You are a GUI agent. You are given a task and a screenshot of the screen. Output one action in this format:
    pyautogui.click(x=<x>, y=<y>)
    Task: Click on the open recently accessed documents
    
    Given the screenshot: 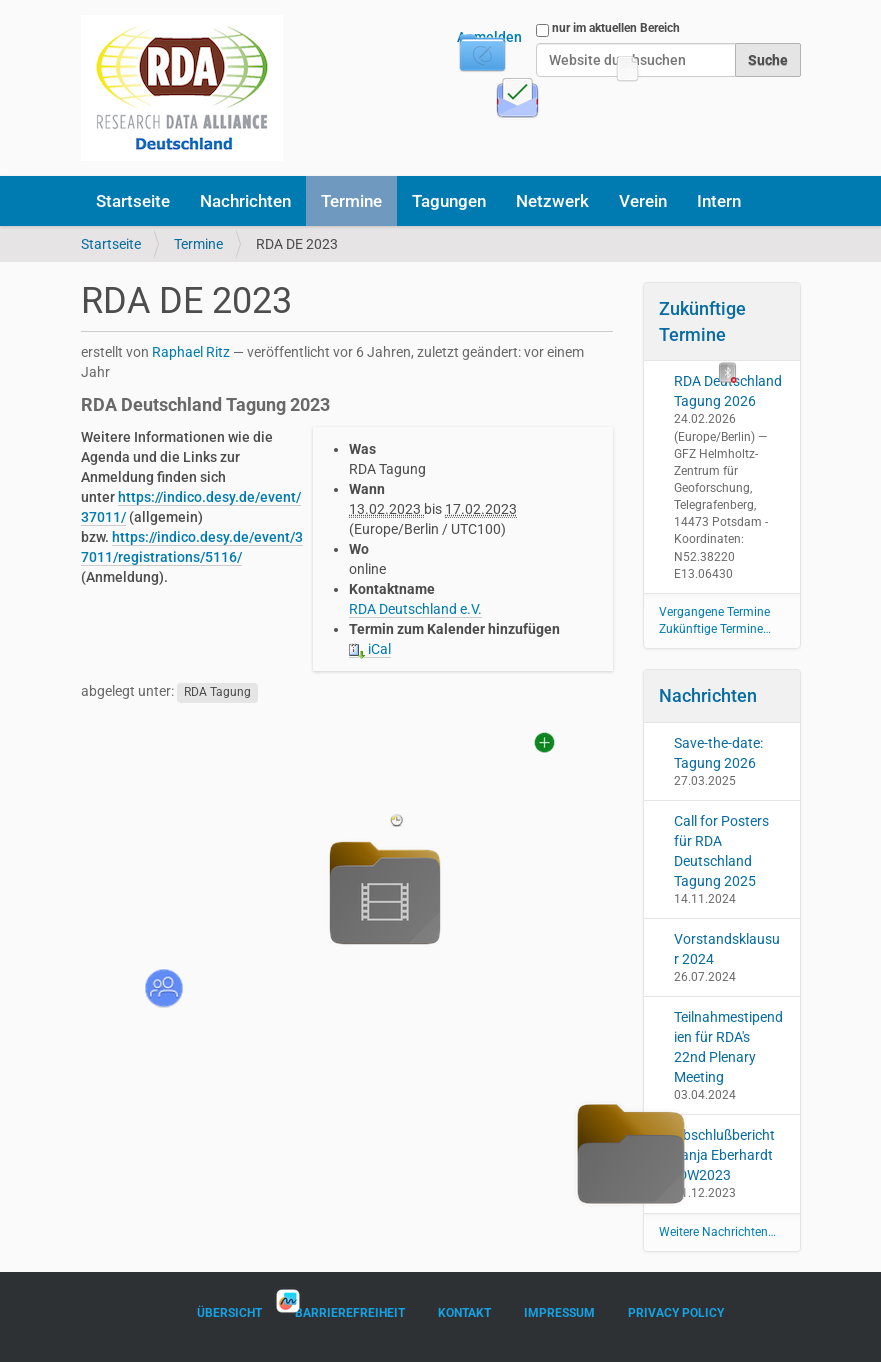 What is the action you would take?
    pyautogui.click(x=397, y=820)
    